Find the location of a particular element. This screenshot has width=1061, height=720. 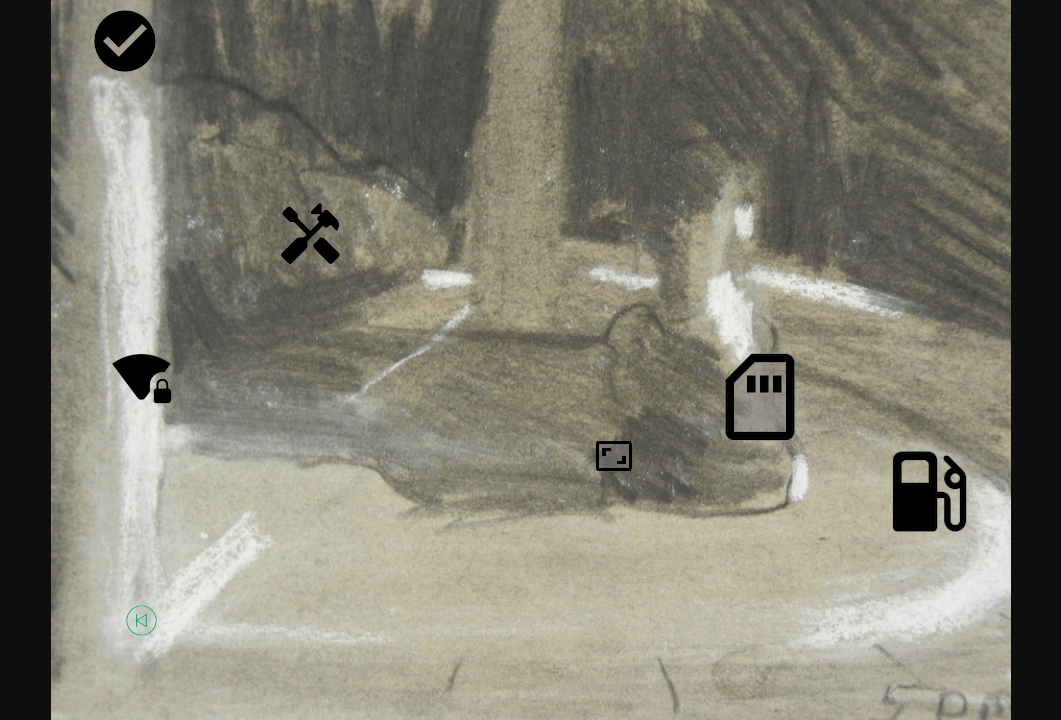

skip to previous track is located at coordinates (141, 620).